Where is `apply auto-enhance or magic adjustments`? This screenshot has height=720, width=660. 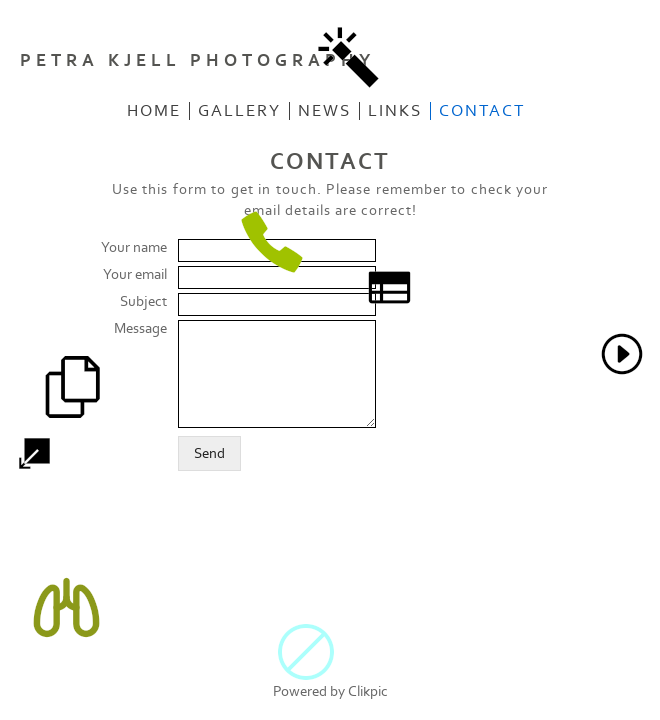
apply auto-enhance or magic adjustments is located at coordinates (348, 57).